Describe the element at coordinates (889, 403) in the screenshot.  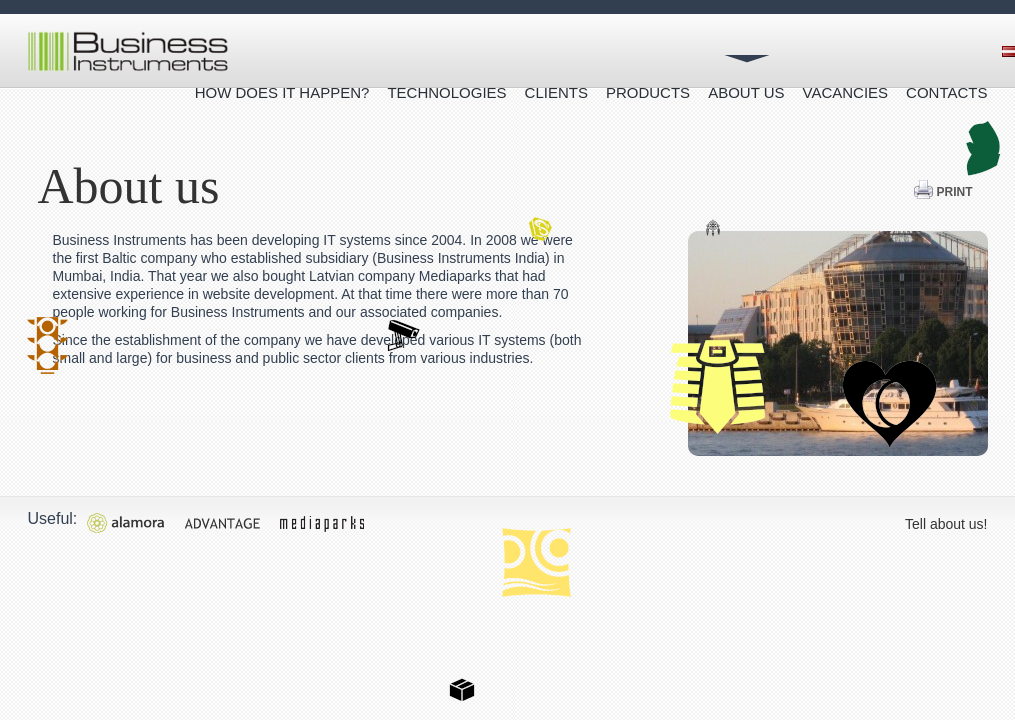
I see `favorite or like a game item` at that location.